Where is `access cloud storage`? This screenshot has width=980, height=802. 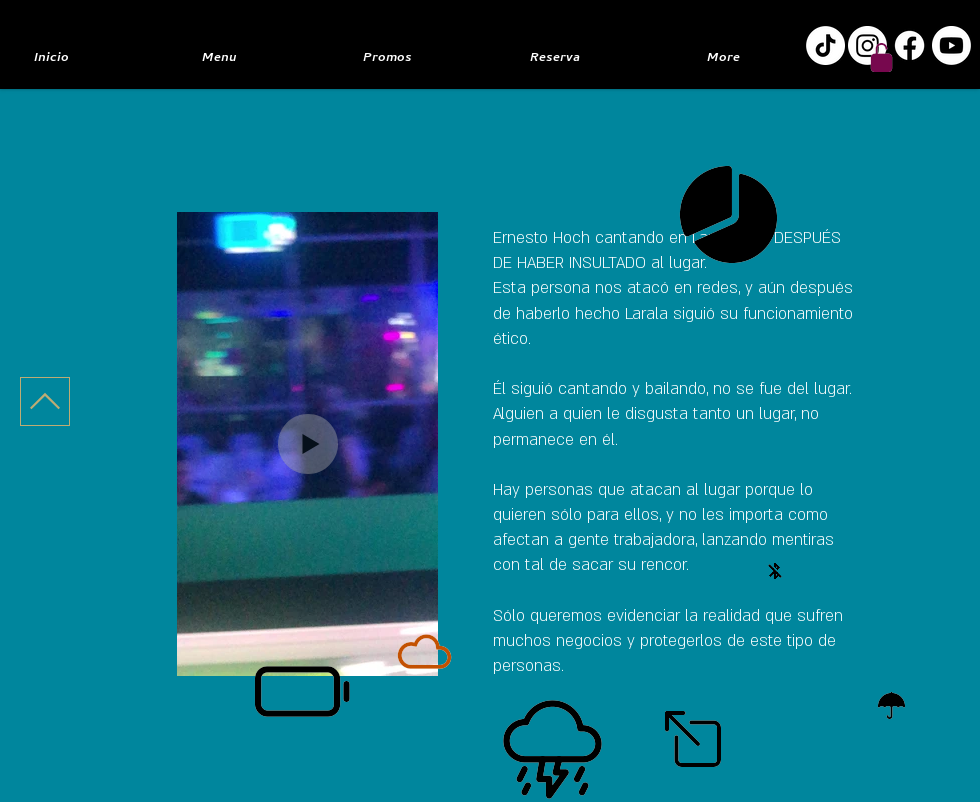 access cloud storage is located at coordinates (424, 653).